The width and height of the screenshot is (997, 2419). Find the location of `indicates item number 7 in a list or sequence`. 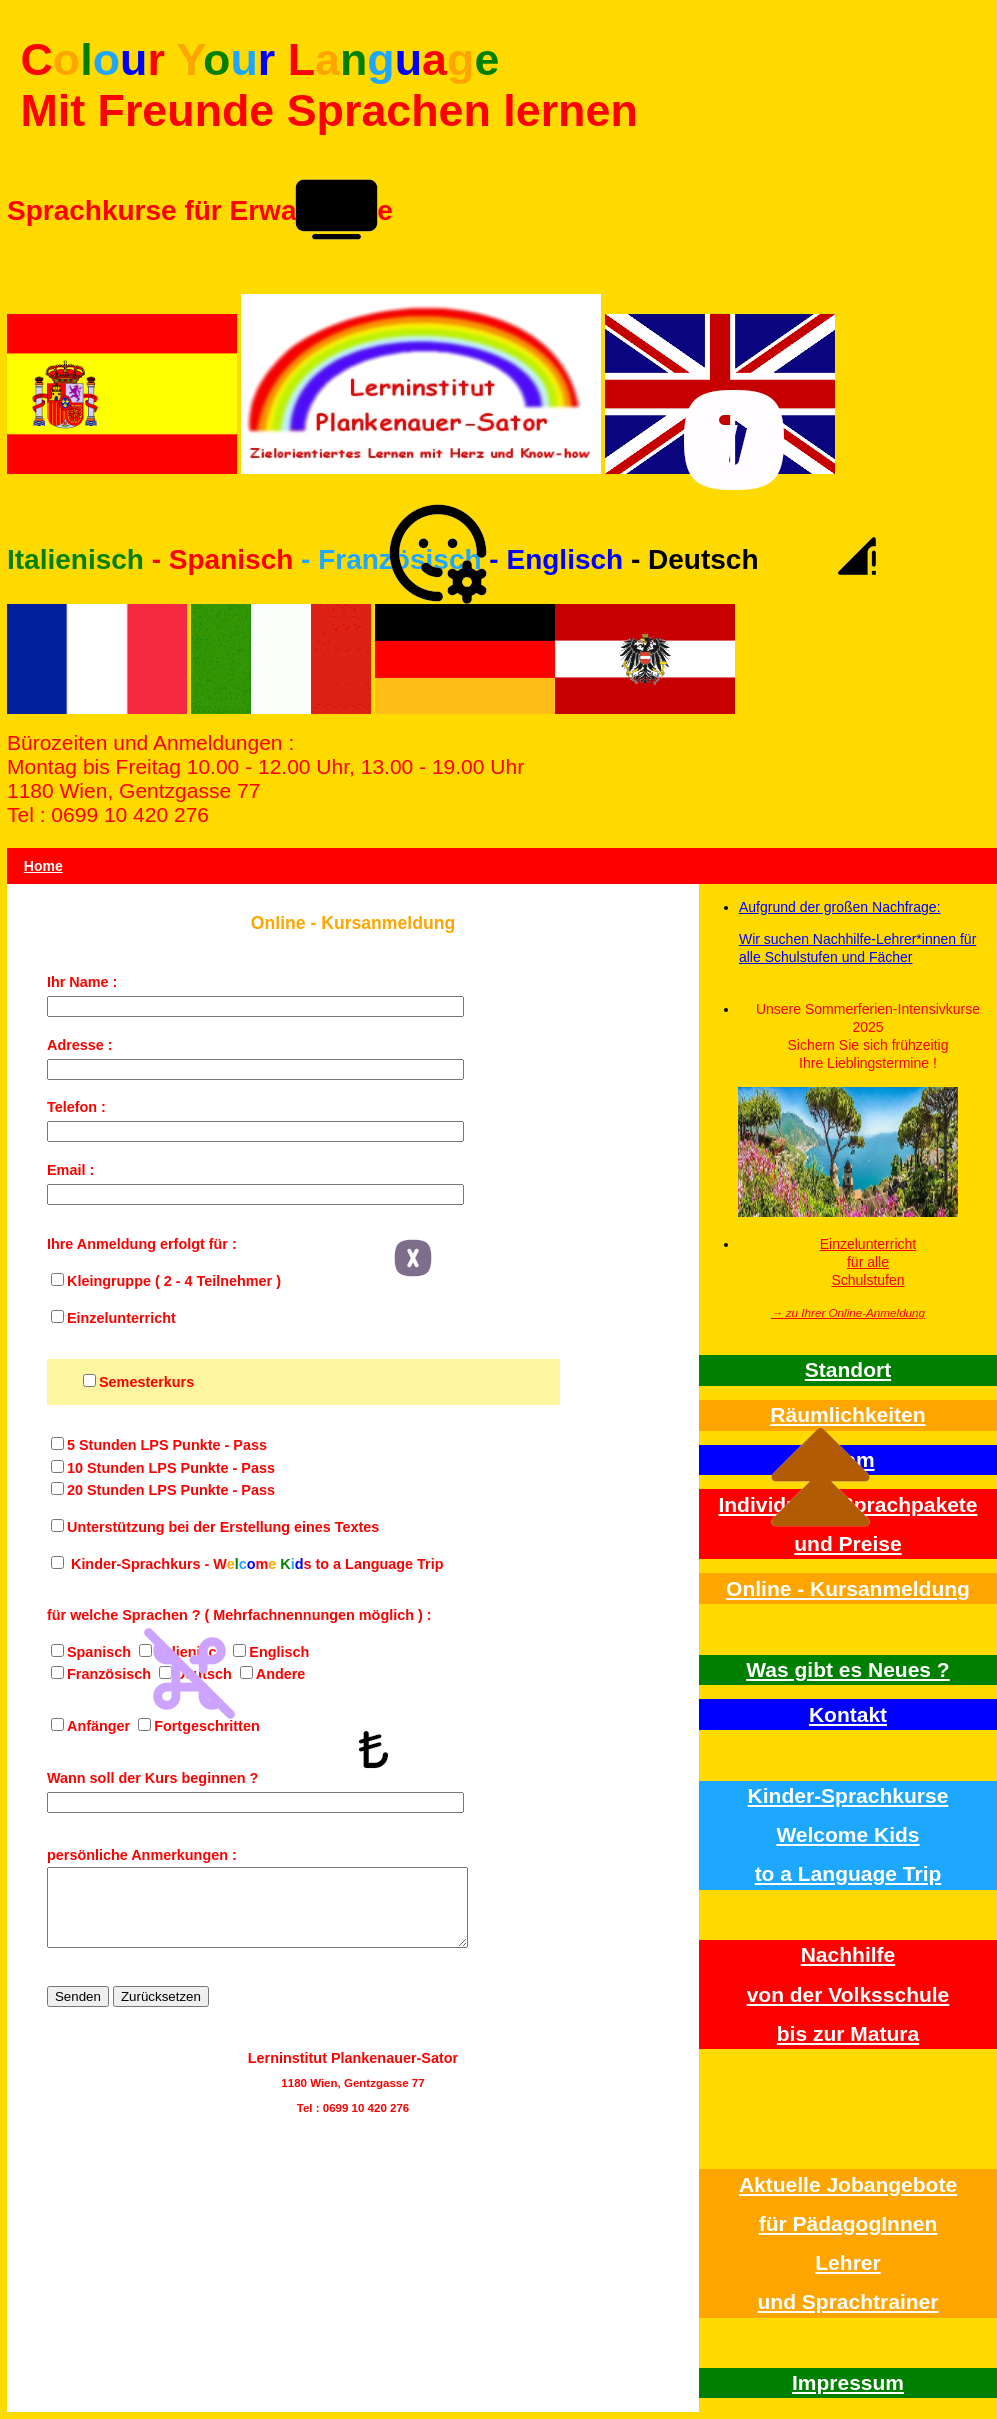

indicates item number 7 in a list or sequence is located at coordinates (734, 440).